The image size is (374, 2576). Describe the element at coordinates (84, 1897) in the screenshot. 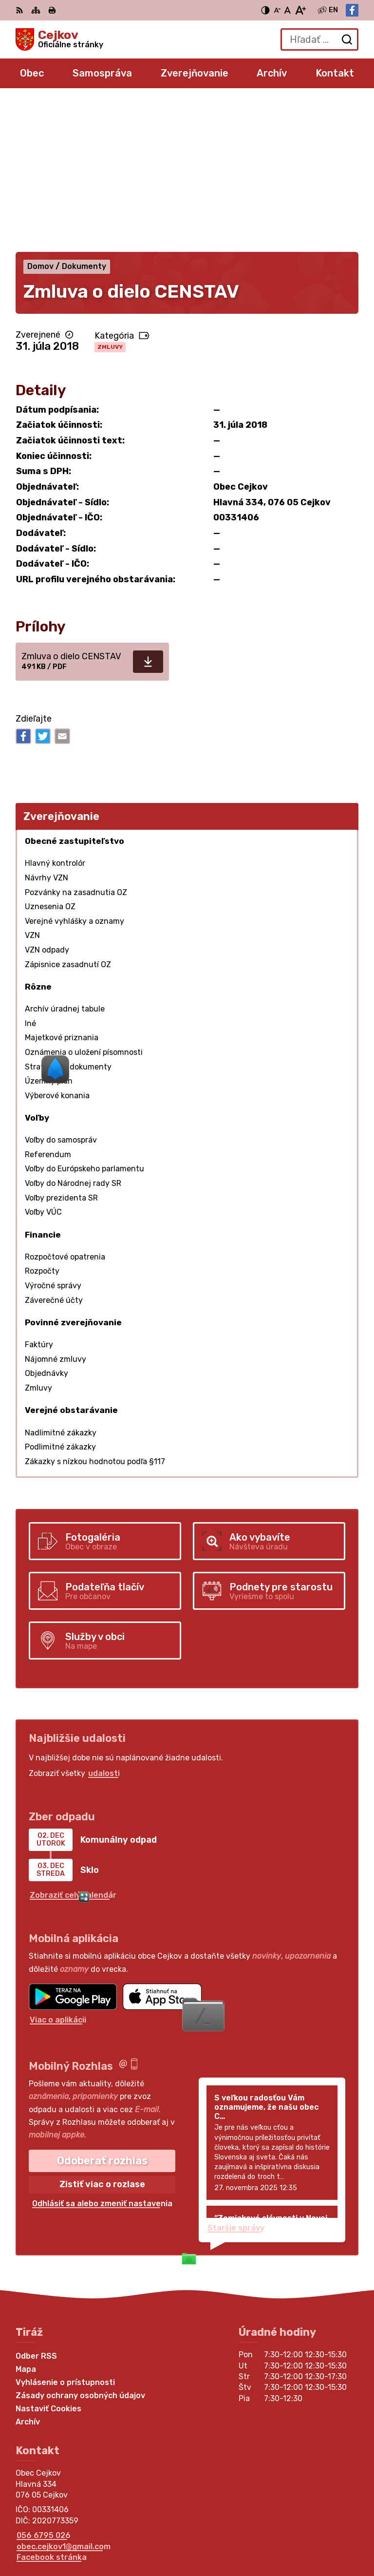

I see `preview and browse installed app icons` at that location.